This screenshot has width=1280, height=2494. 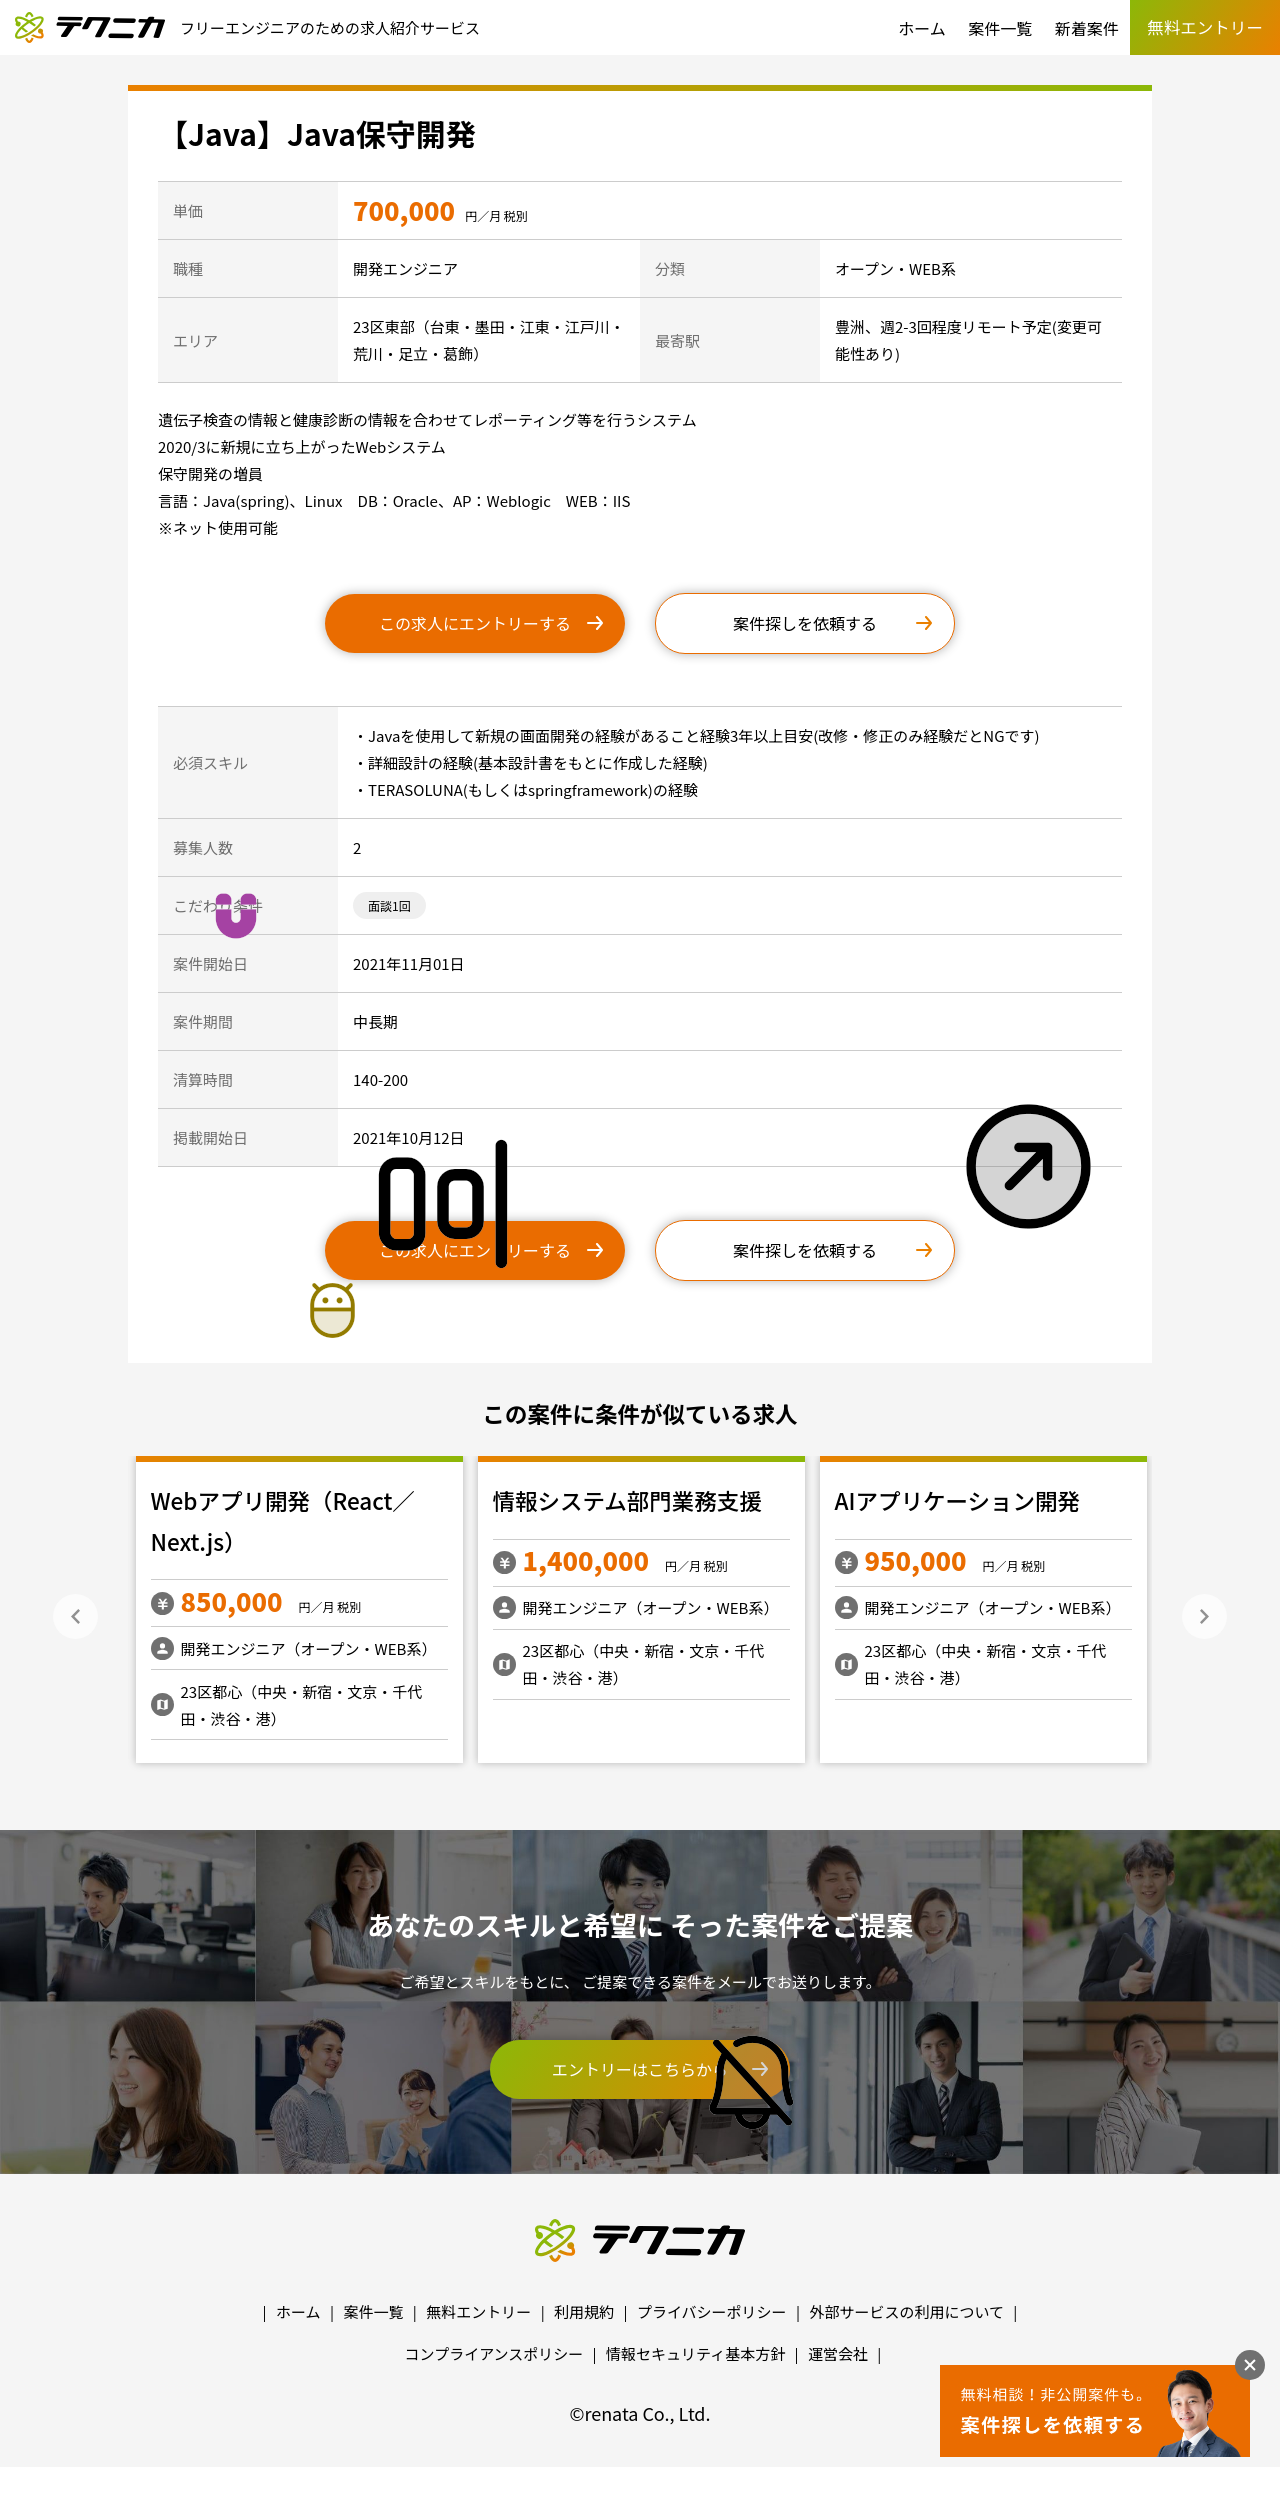 I want to click on align elements to the end of the horizontal axis, so click(x=443, y=1204).